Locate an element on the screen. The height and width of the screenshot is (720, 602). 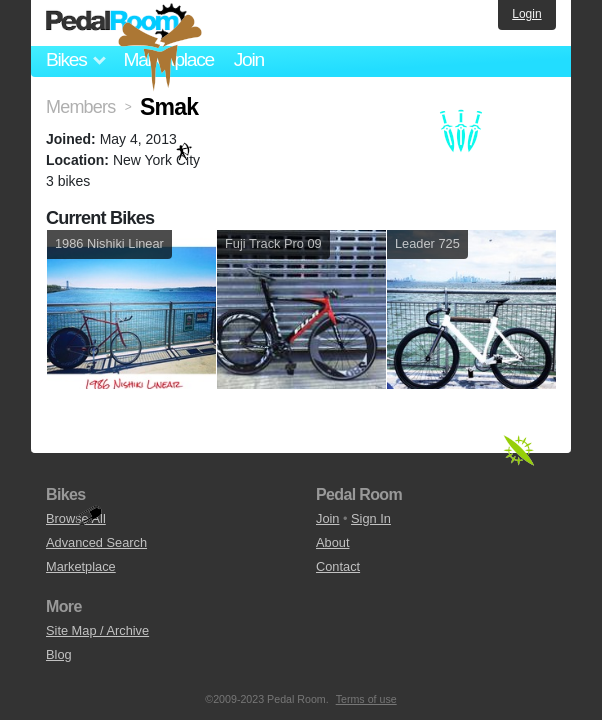
access medication reminders or health tracking is located at coordinates (89, 516).